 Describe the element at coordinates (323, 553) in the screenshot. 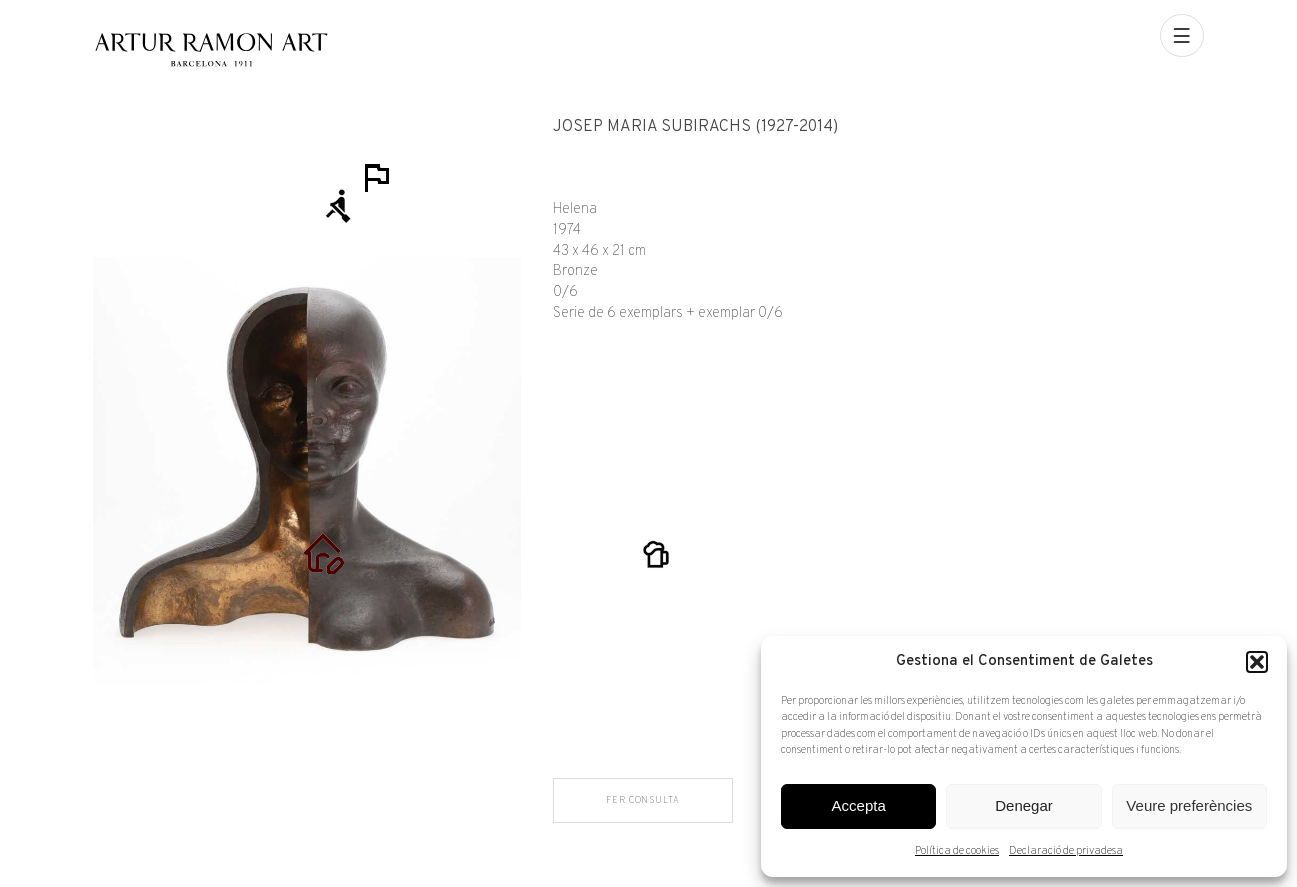

I see `edit home address or location` at that location.